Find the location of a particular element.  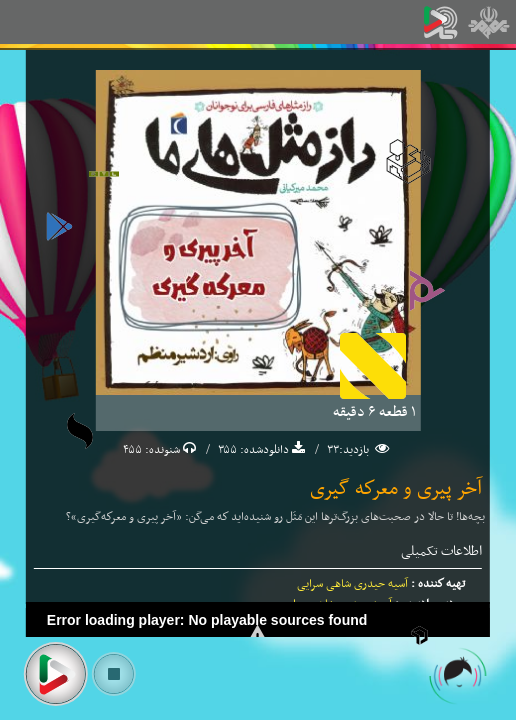

new relic application performance monitoring logo is located at coordinates (419, 635).